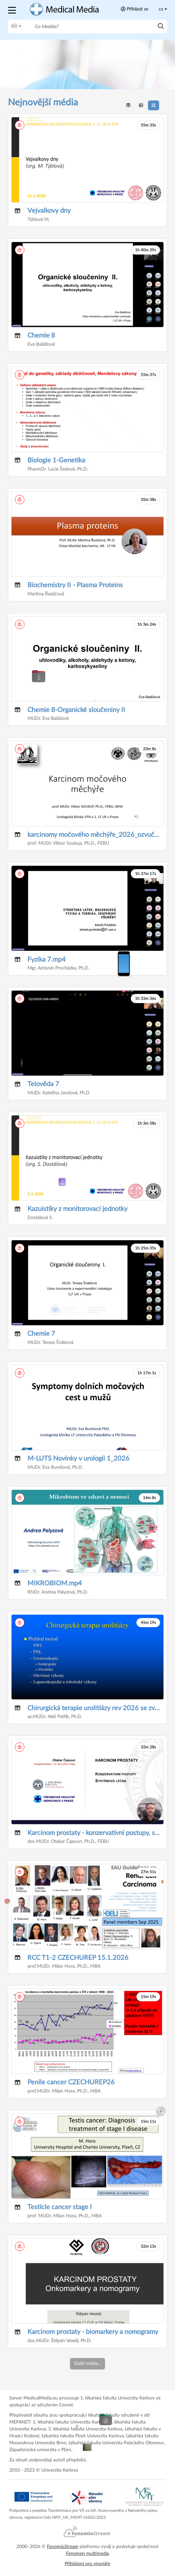 The height and width of the screenshot is (2576, 175). What do you see at coordinates (77, 2427) in the screenshot?
I see `cut selected content to clipboard` at bounding box center [77, 2427].